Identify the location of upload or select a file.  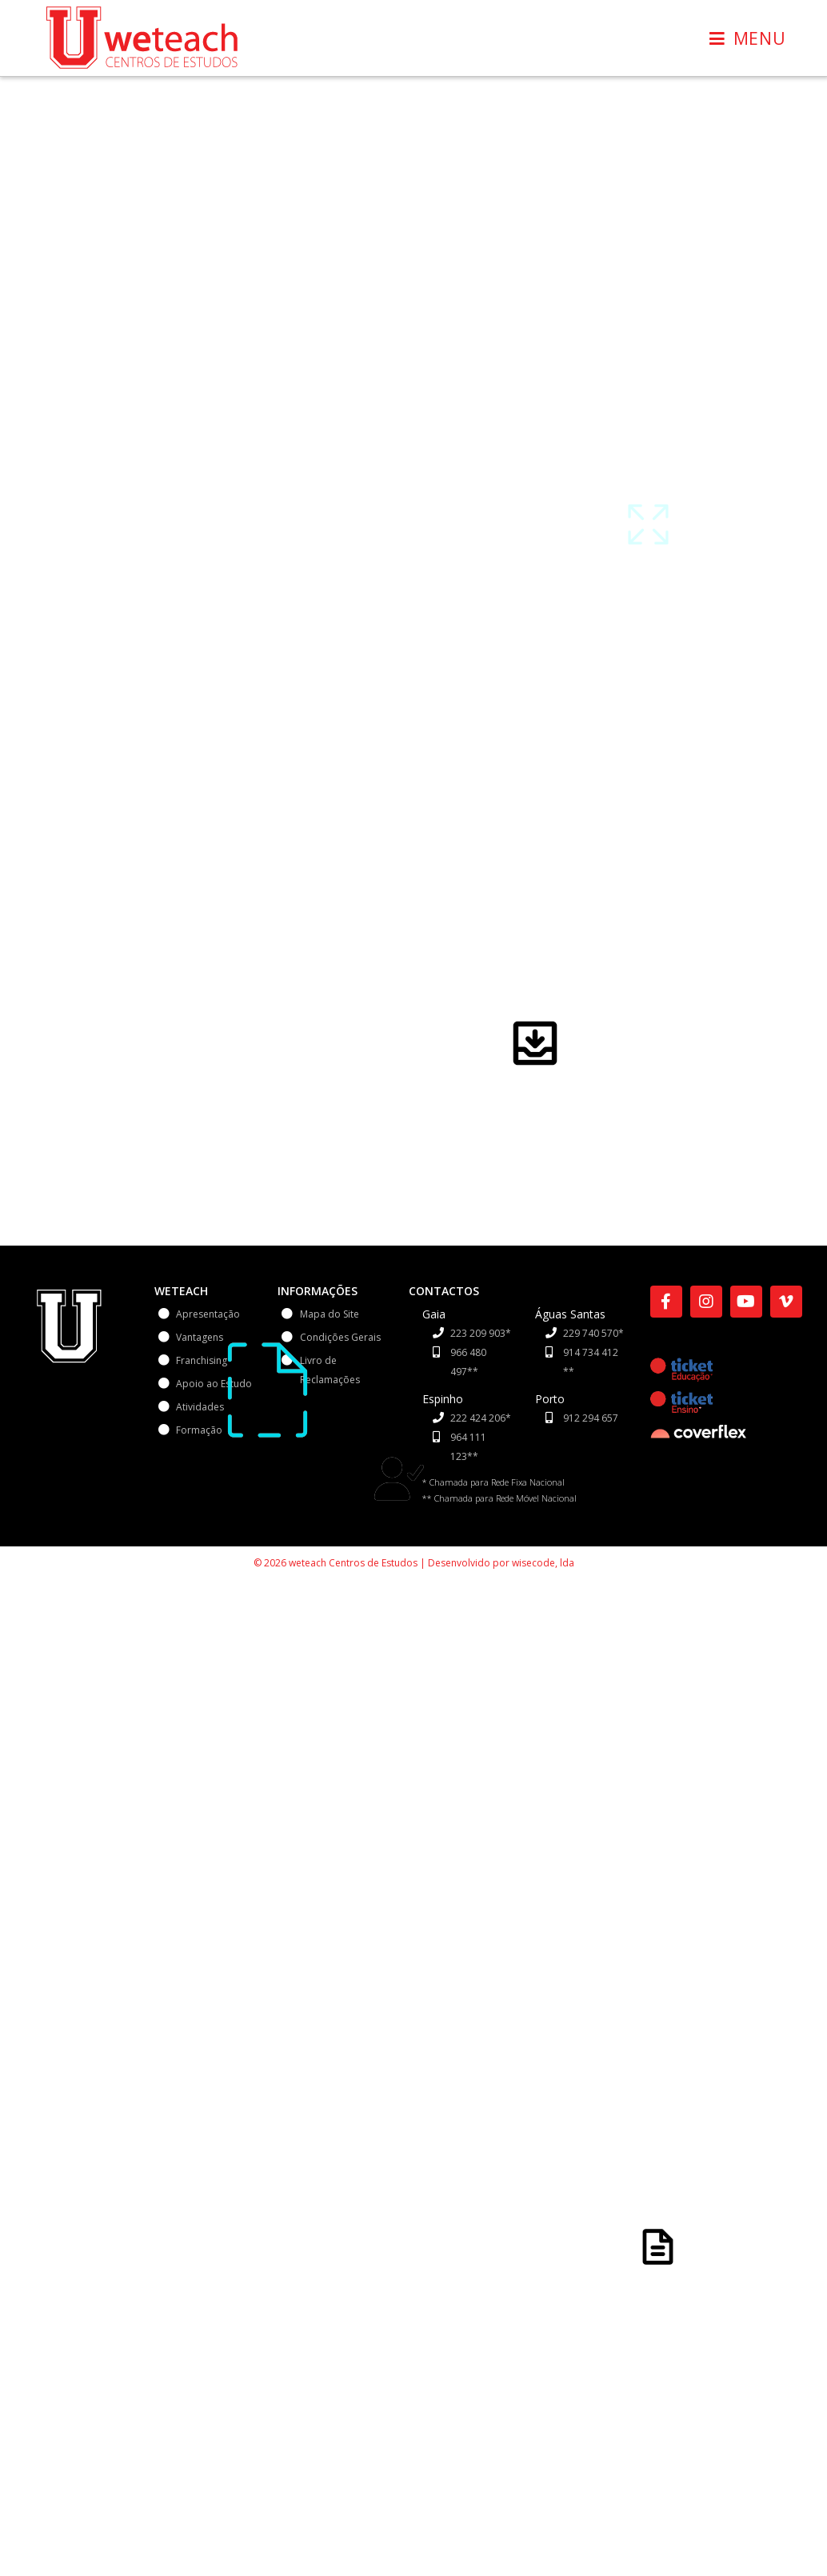
(267, 1390).